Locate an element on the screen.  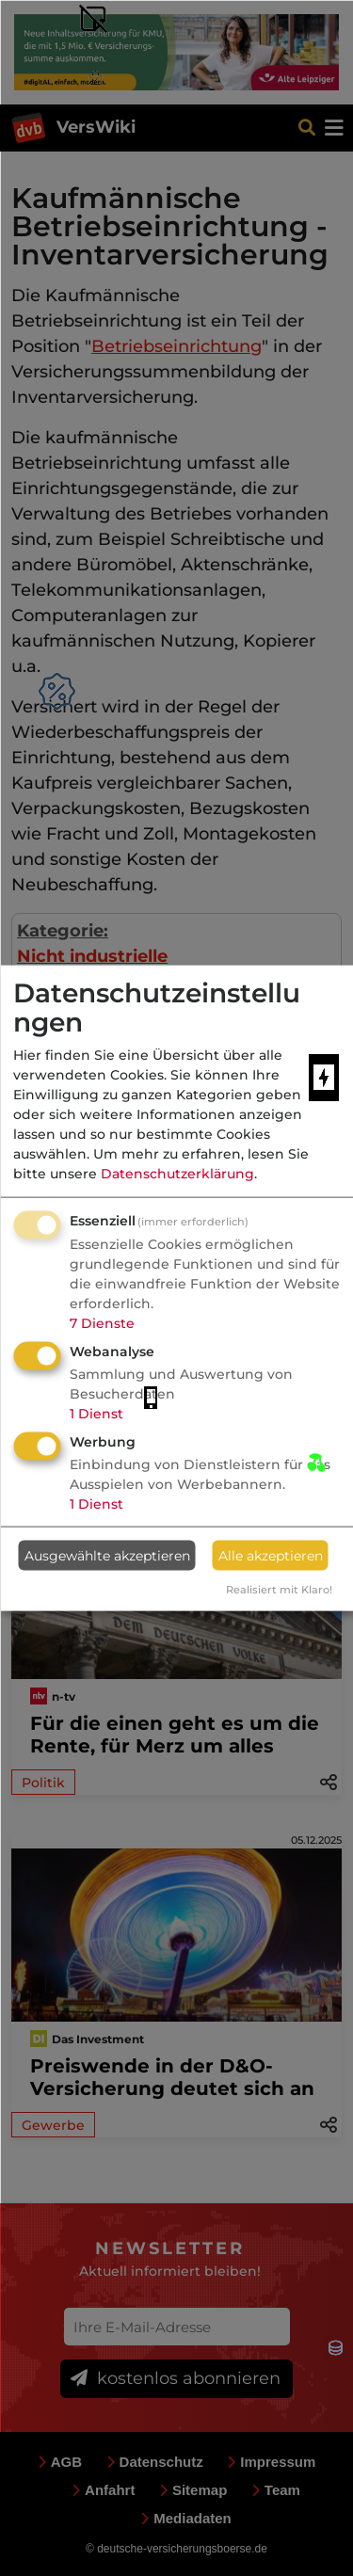
view available discounts or promotions is located at coordinates (56, 691).